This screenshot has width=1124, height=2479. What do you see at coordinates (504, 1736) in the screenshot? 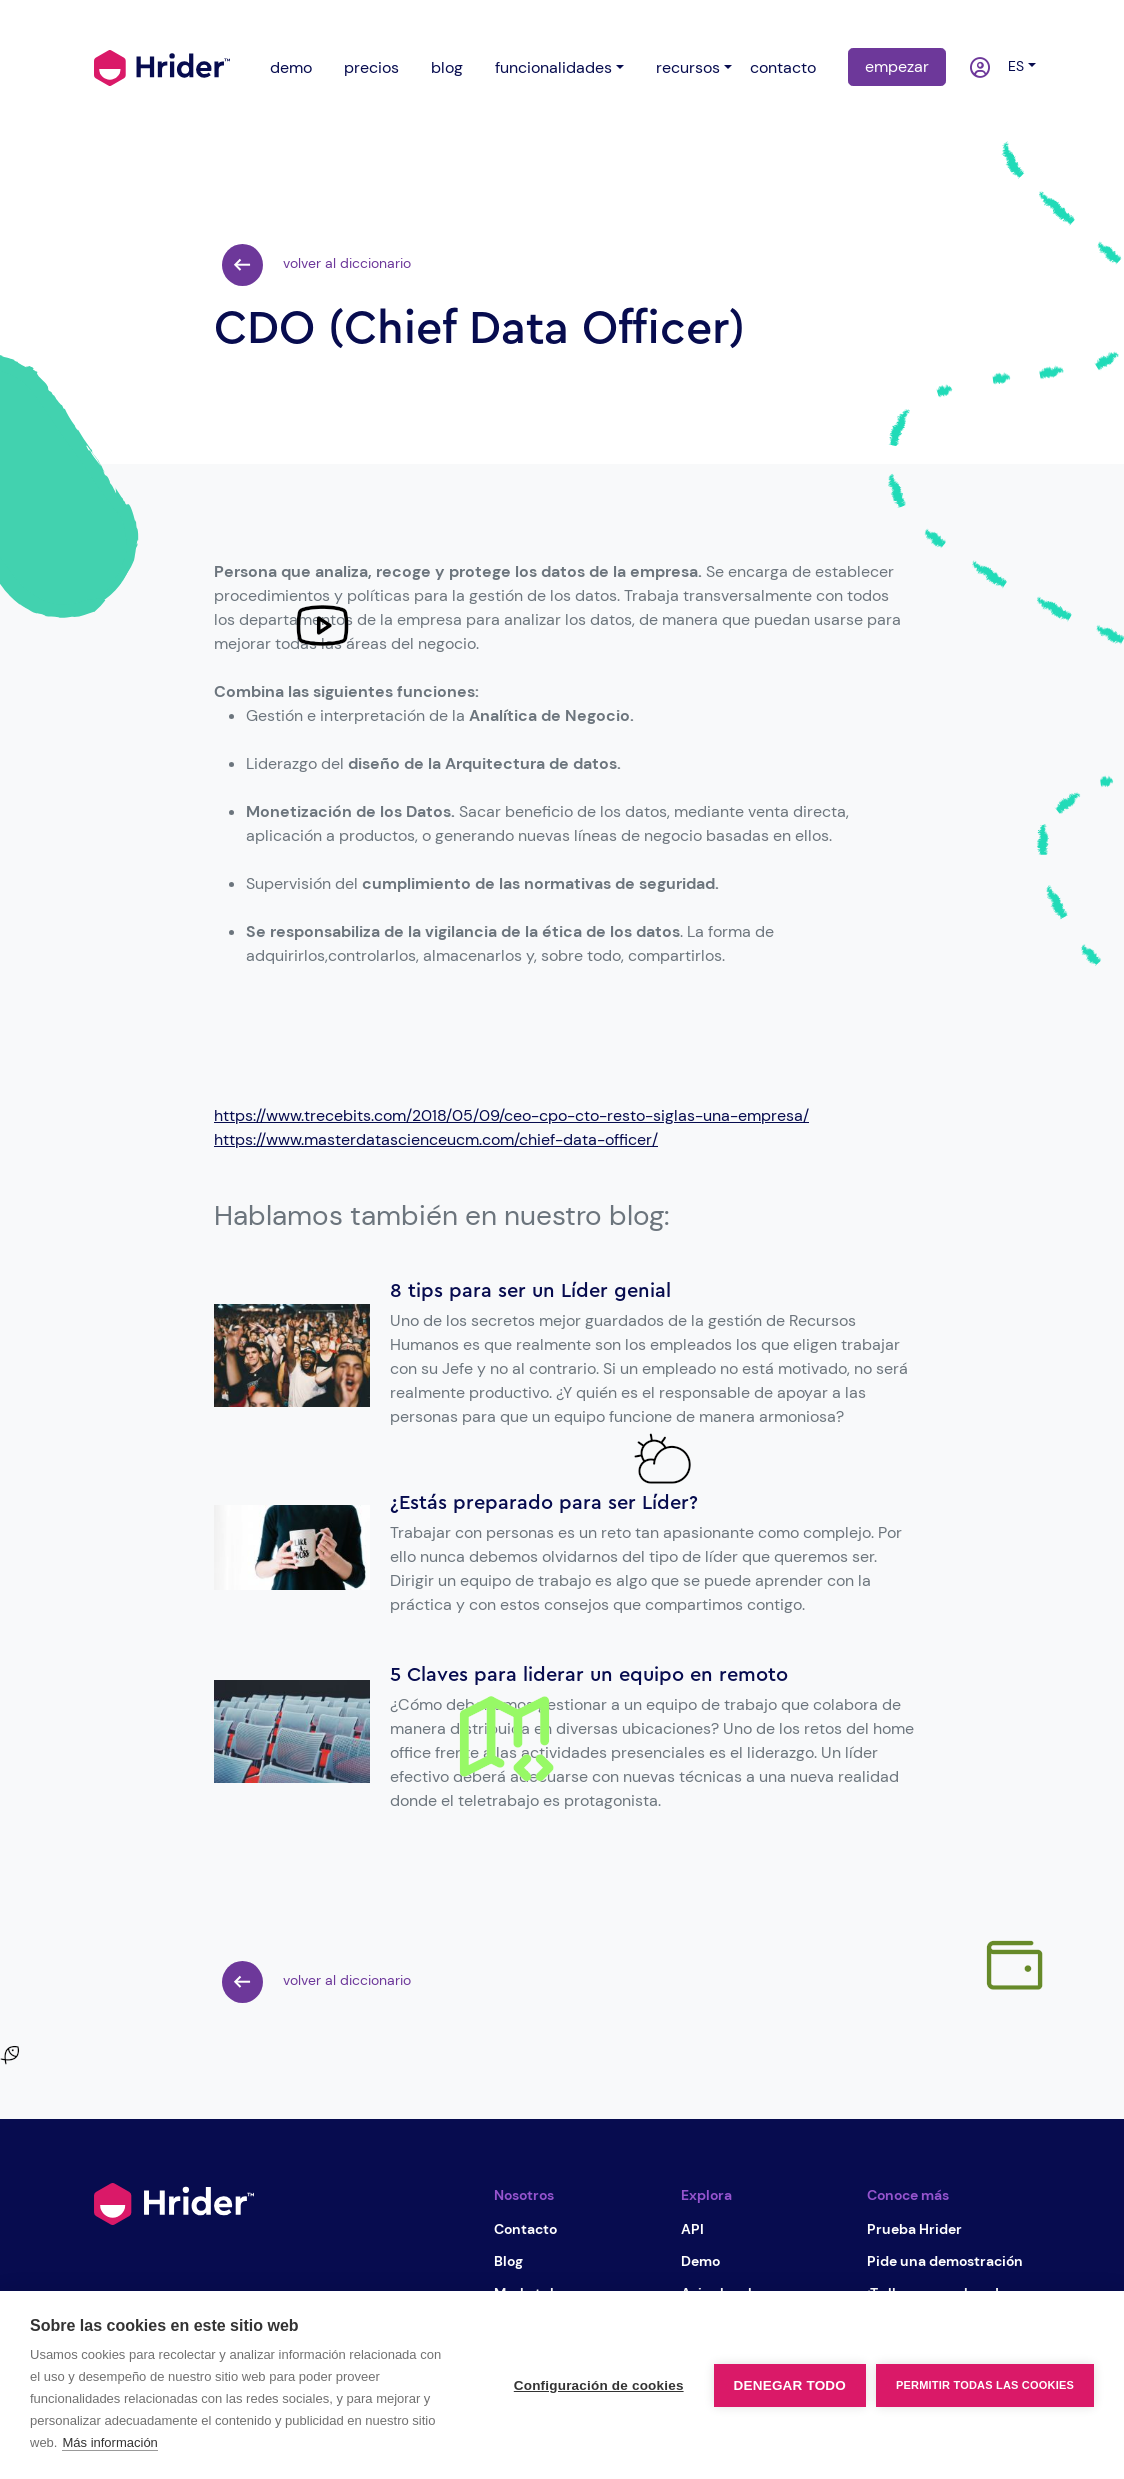
I see `access map developer tools or API settings` at bounding box center [504, 1736].